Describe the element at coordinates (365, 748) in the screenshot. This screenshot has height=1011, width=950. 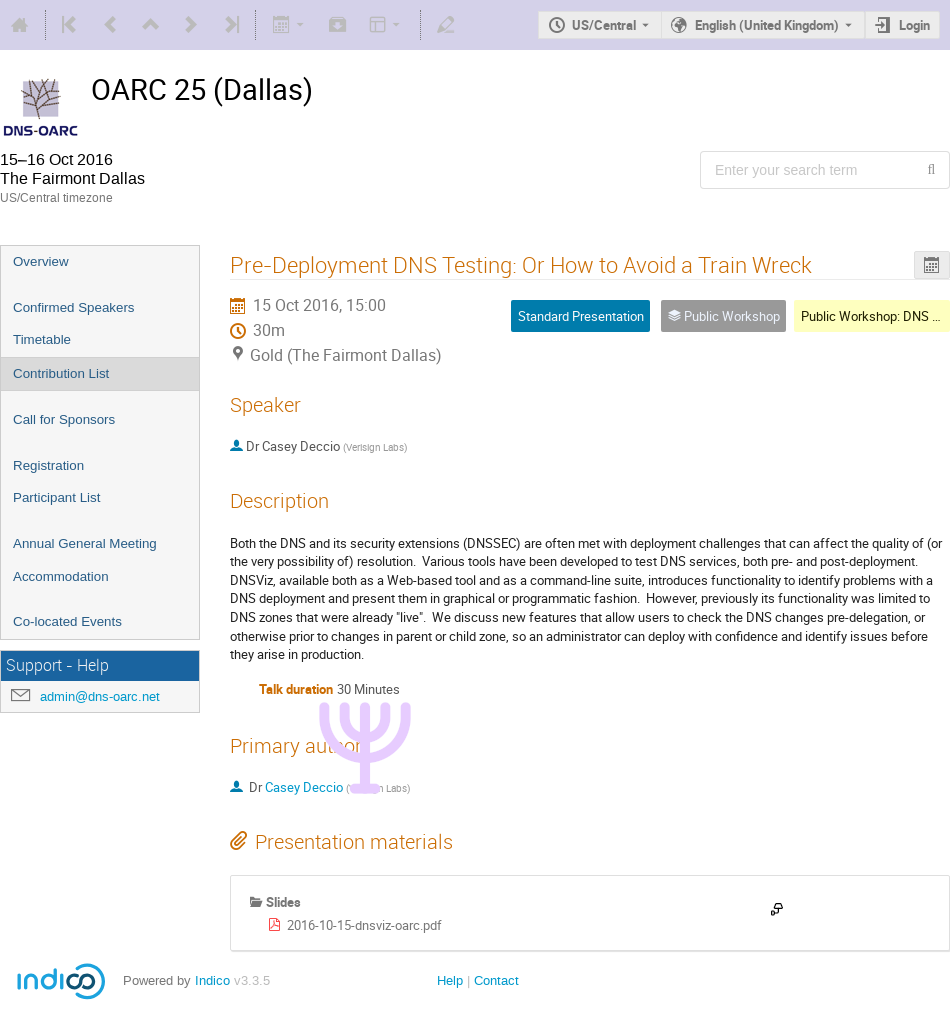
I see `indicates Hanukkah-related content or events` at that location.